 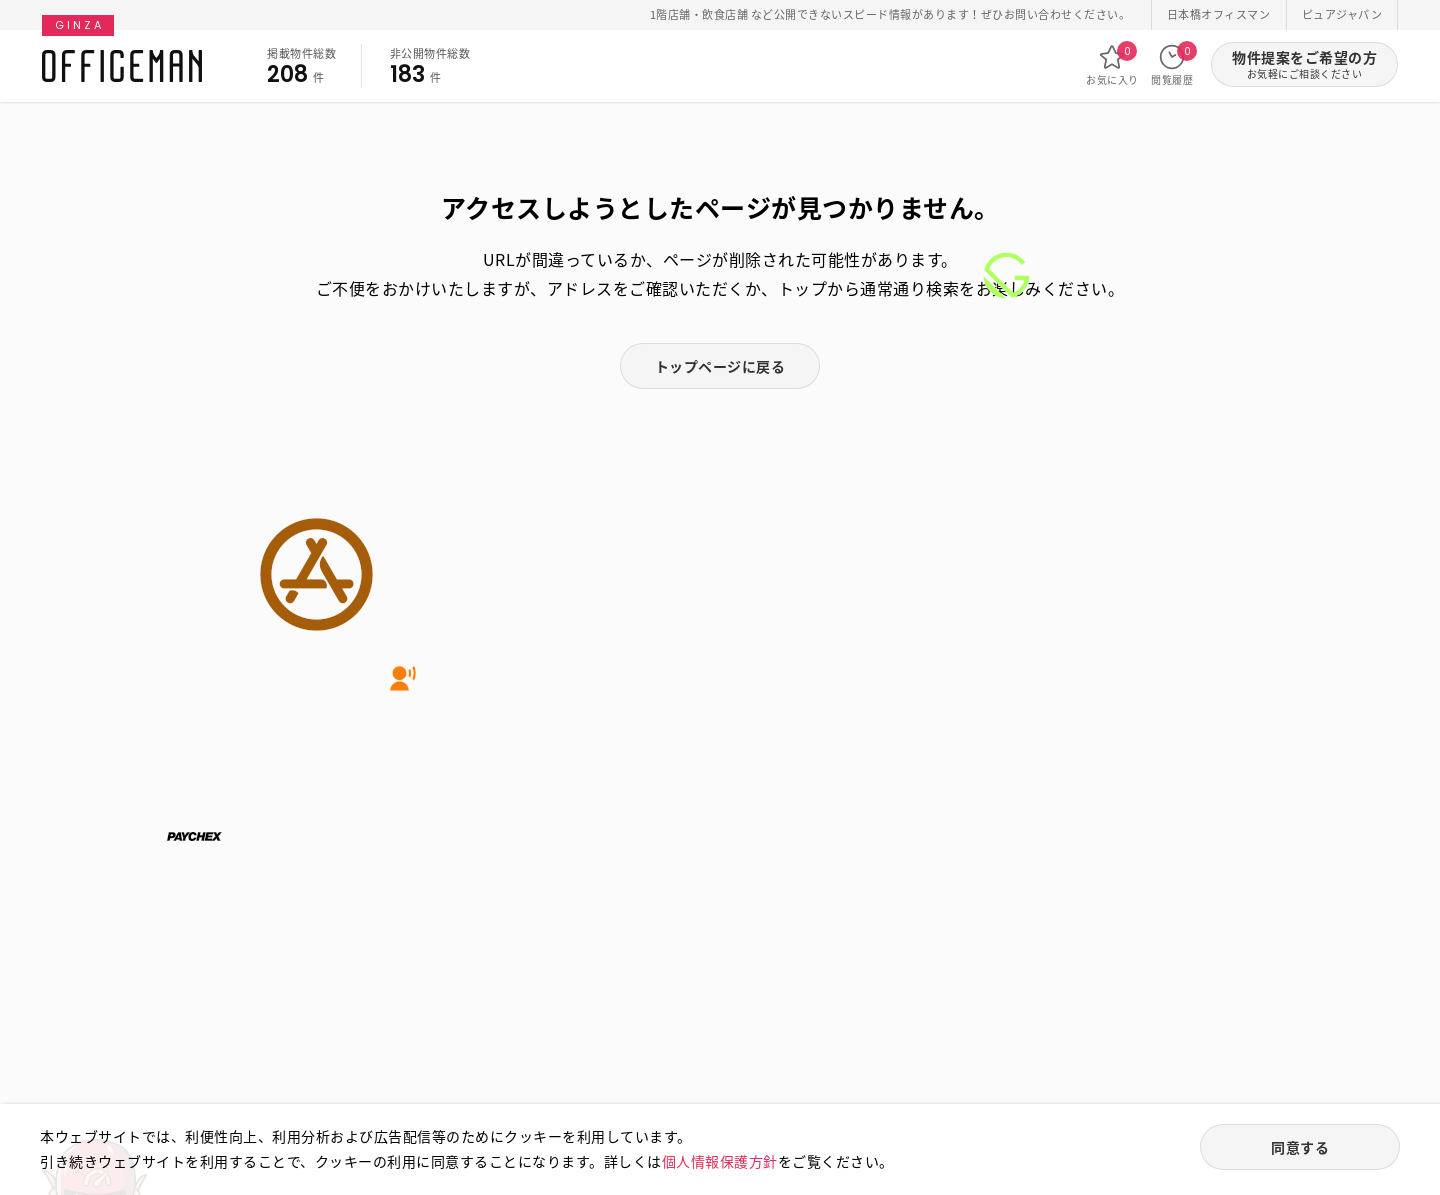 What do you see at coordinates (403, 679) in the screenshot?
I see `access voice or speech settings` at bounding box center [403, 679].